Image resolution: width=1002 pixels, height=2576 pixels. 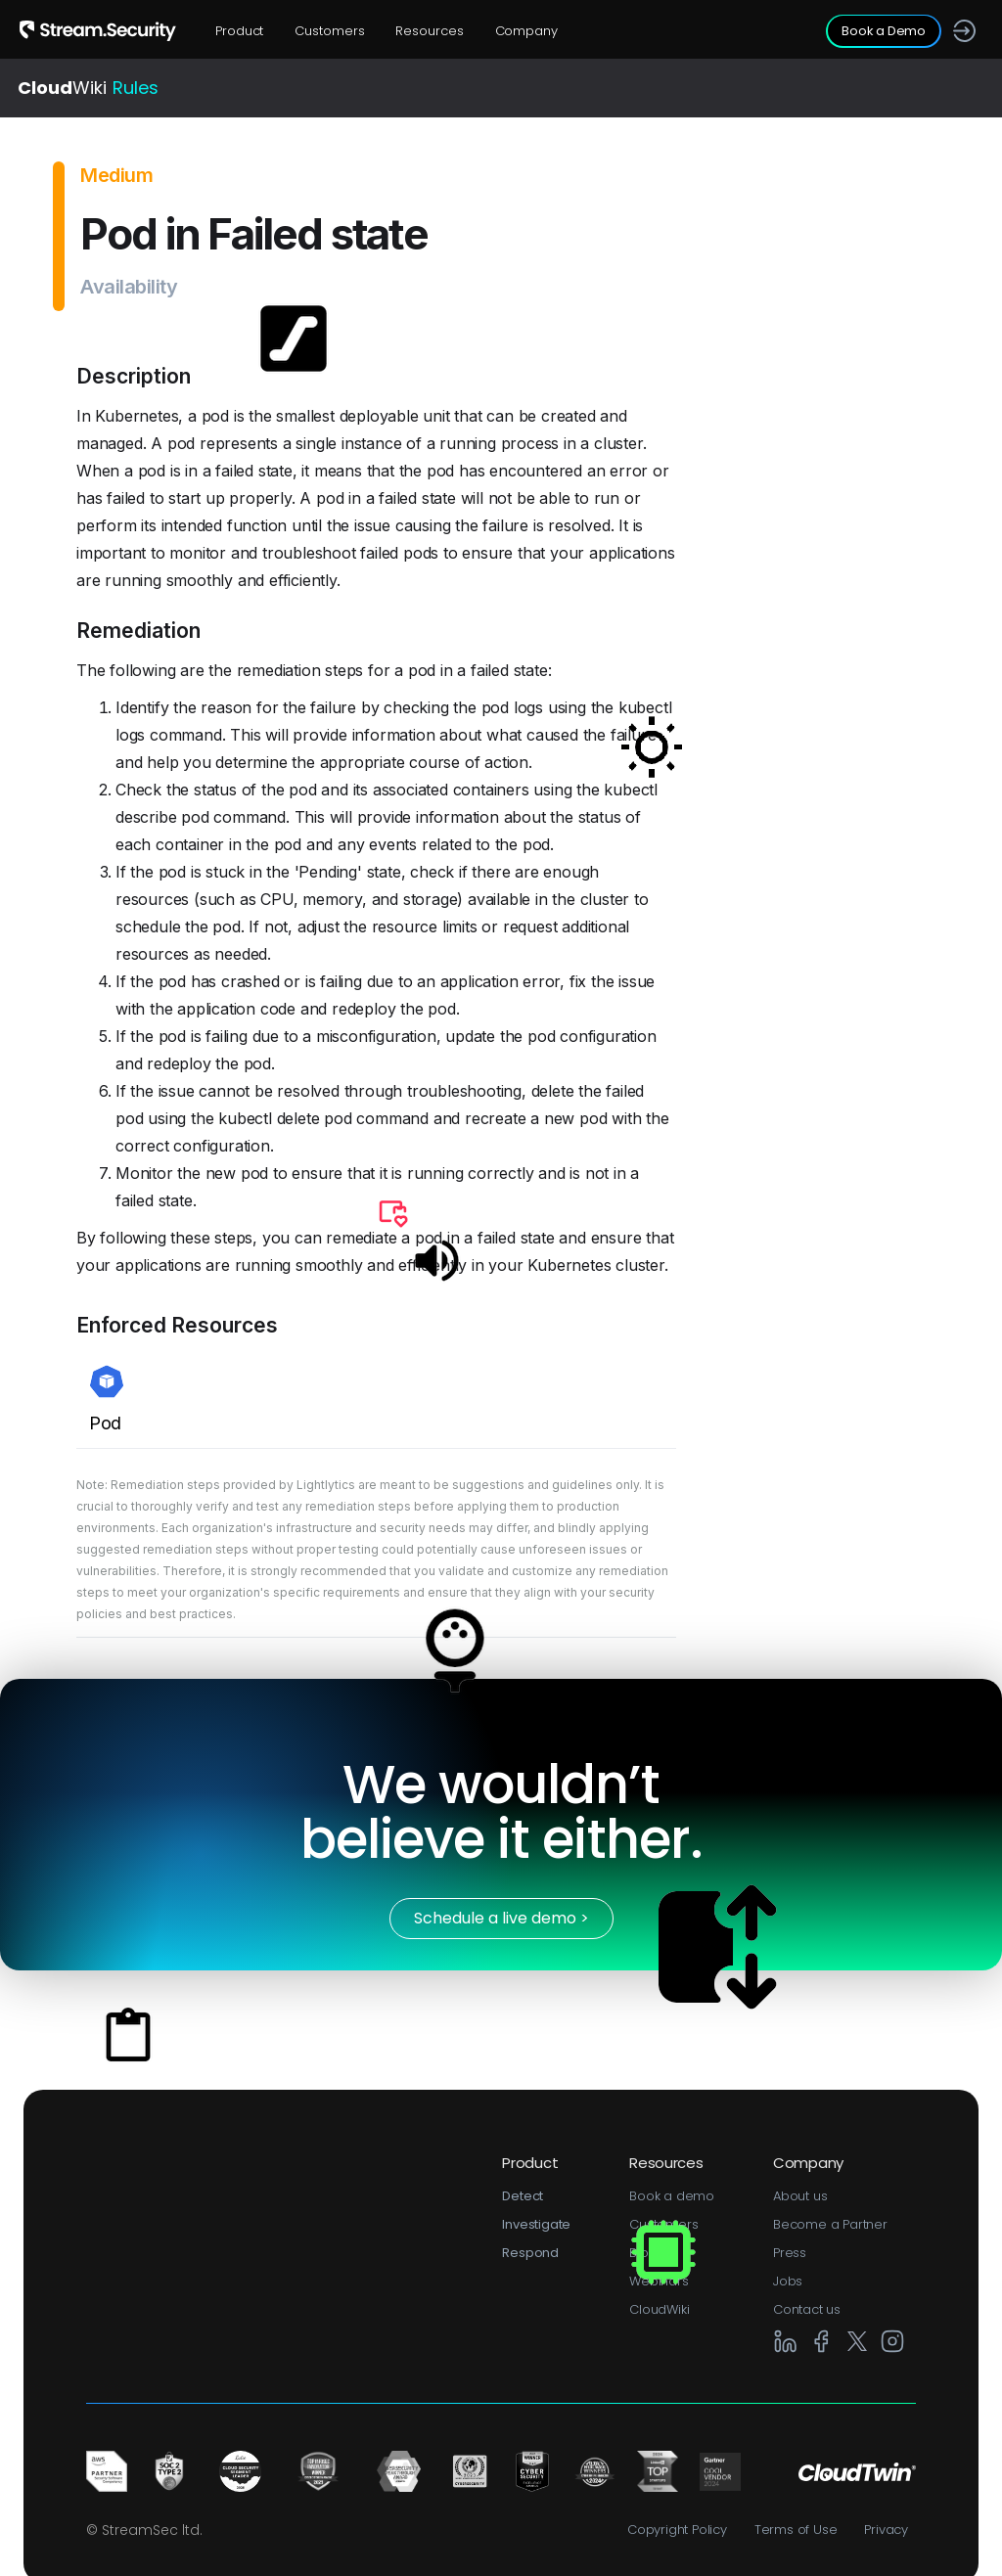 What do you see at coordinates (128, 2037) in the screenshot?
I see `paste content from clipboard` at bounding box center [128, 2037].